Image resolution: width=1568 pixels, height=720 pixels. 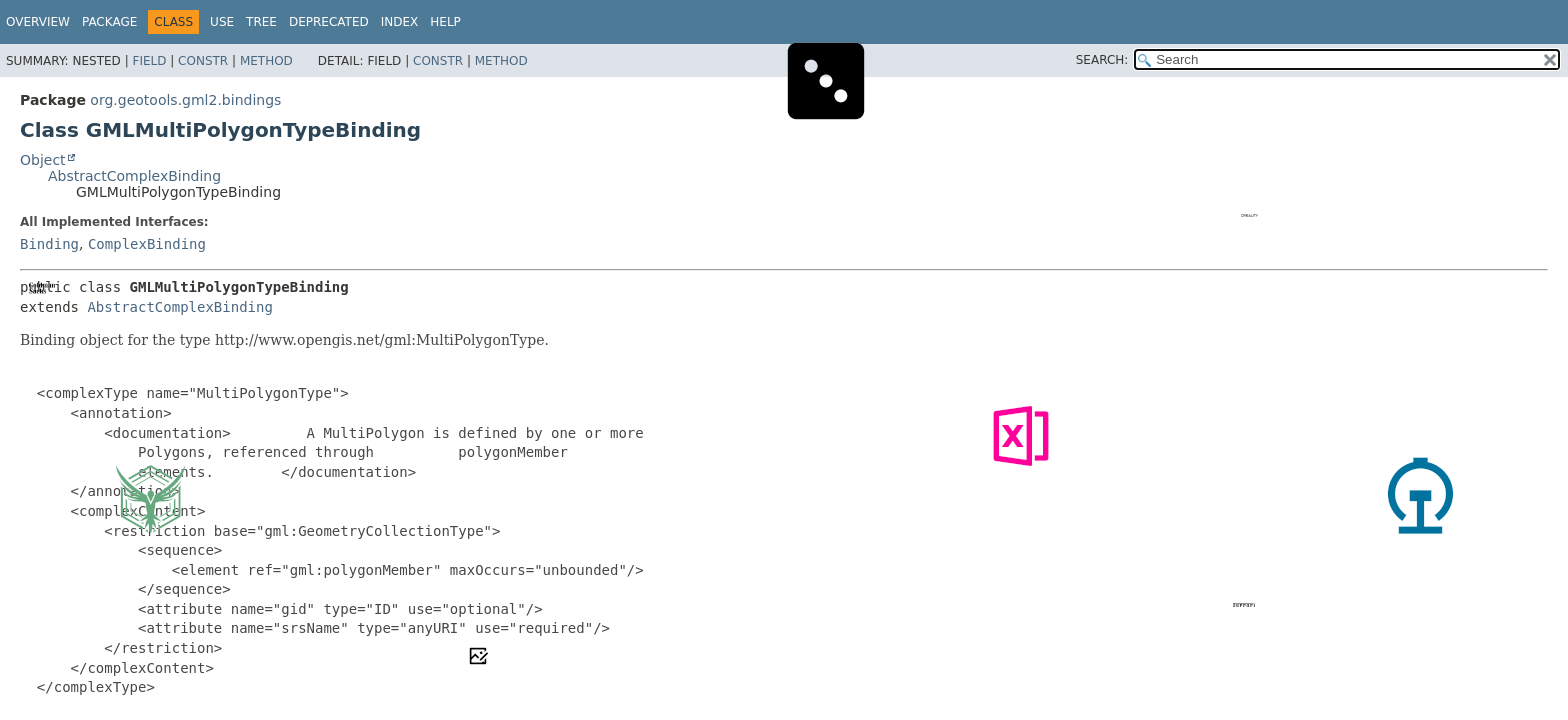 I want to click on roll dice or generate random result, so click(x=826, y=81).